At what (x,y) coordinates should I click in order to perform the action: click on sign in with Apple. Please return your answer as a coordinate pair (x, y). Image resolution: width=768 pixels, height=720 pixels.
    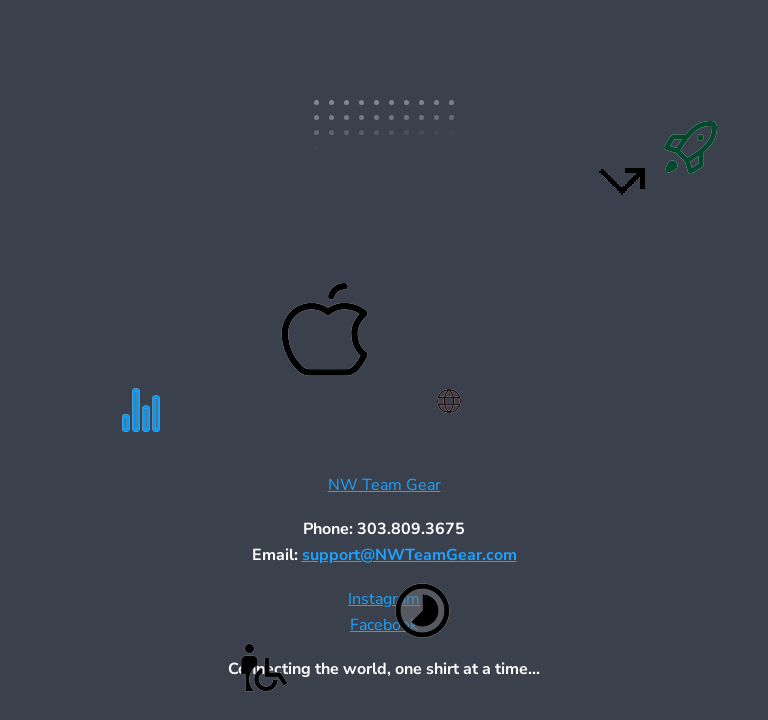
    Looking at the image, I should click on (328, 336).